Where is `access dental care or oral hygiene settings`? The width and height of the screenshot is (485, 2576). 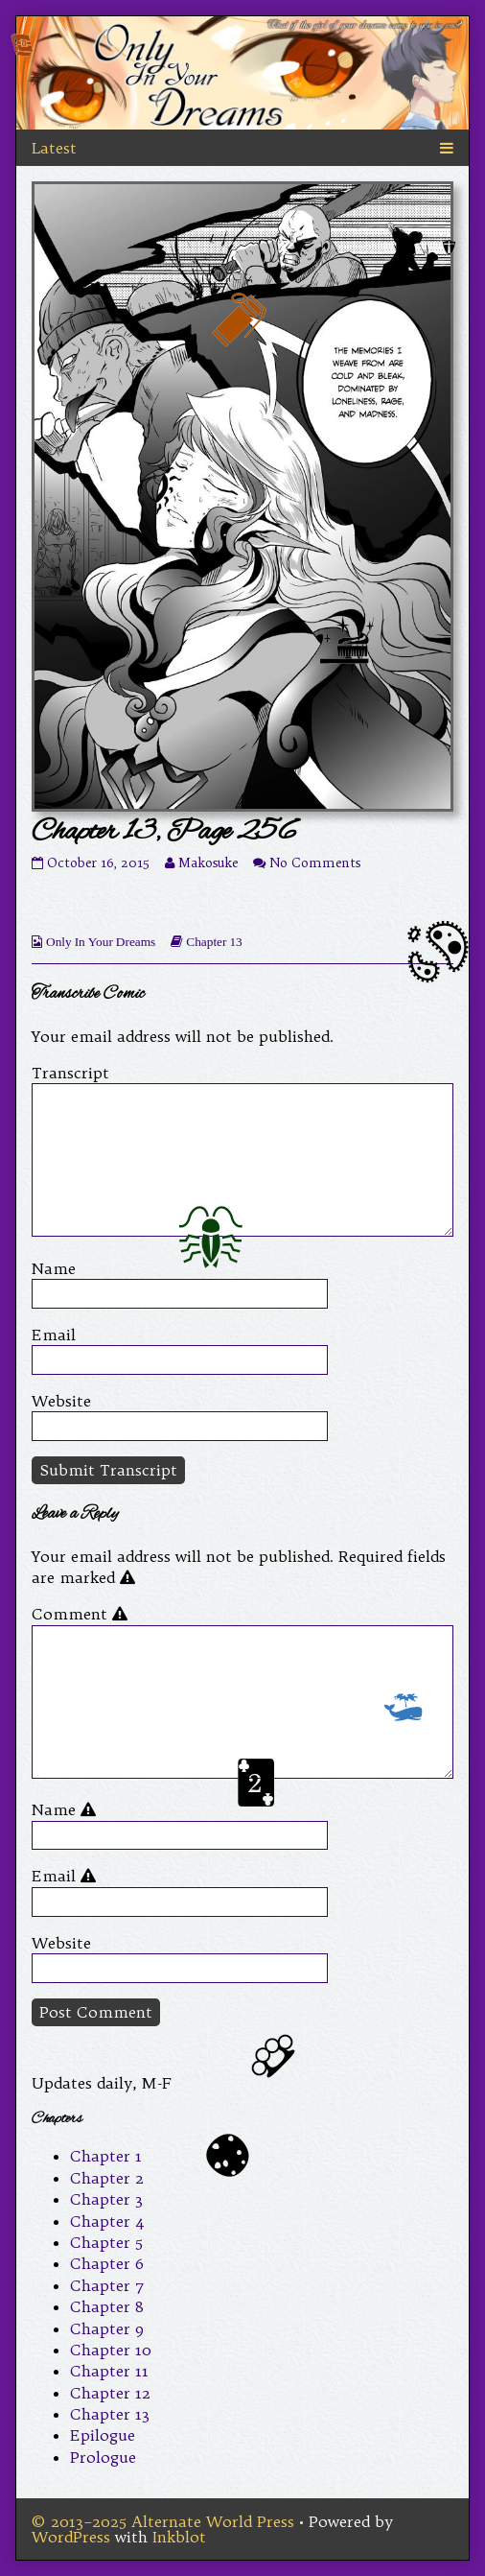 access dental care or oral hygiene settings is located at coordinates (346, 642).